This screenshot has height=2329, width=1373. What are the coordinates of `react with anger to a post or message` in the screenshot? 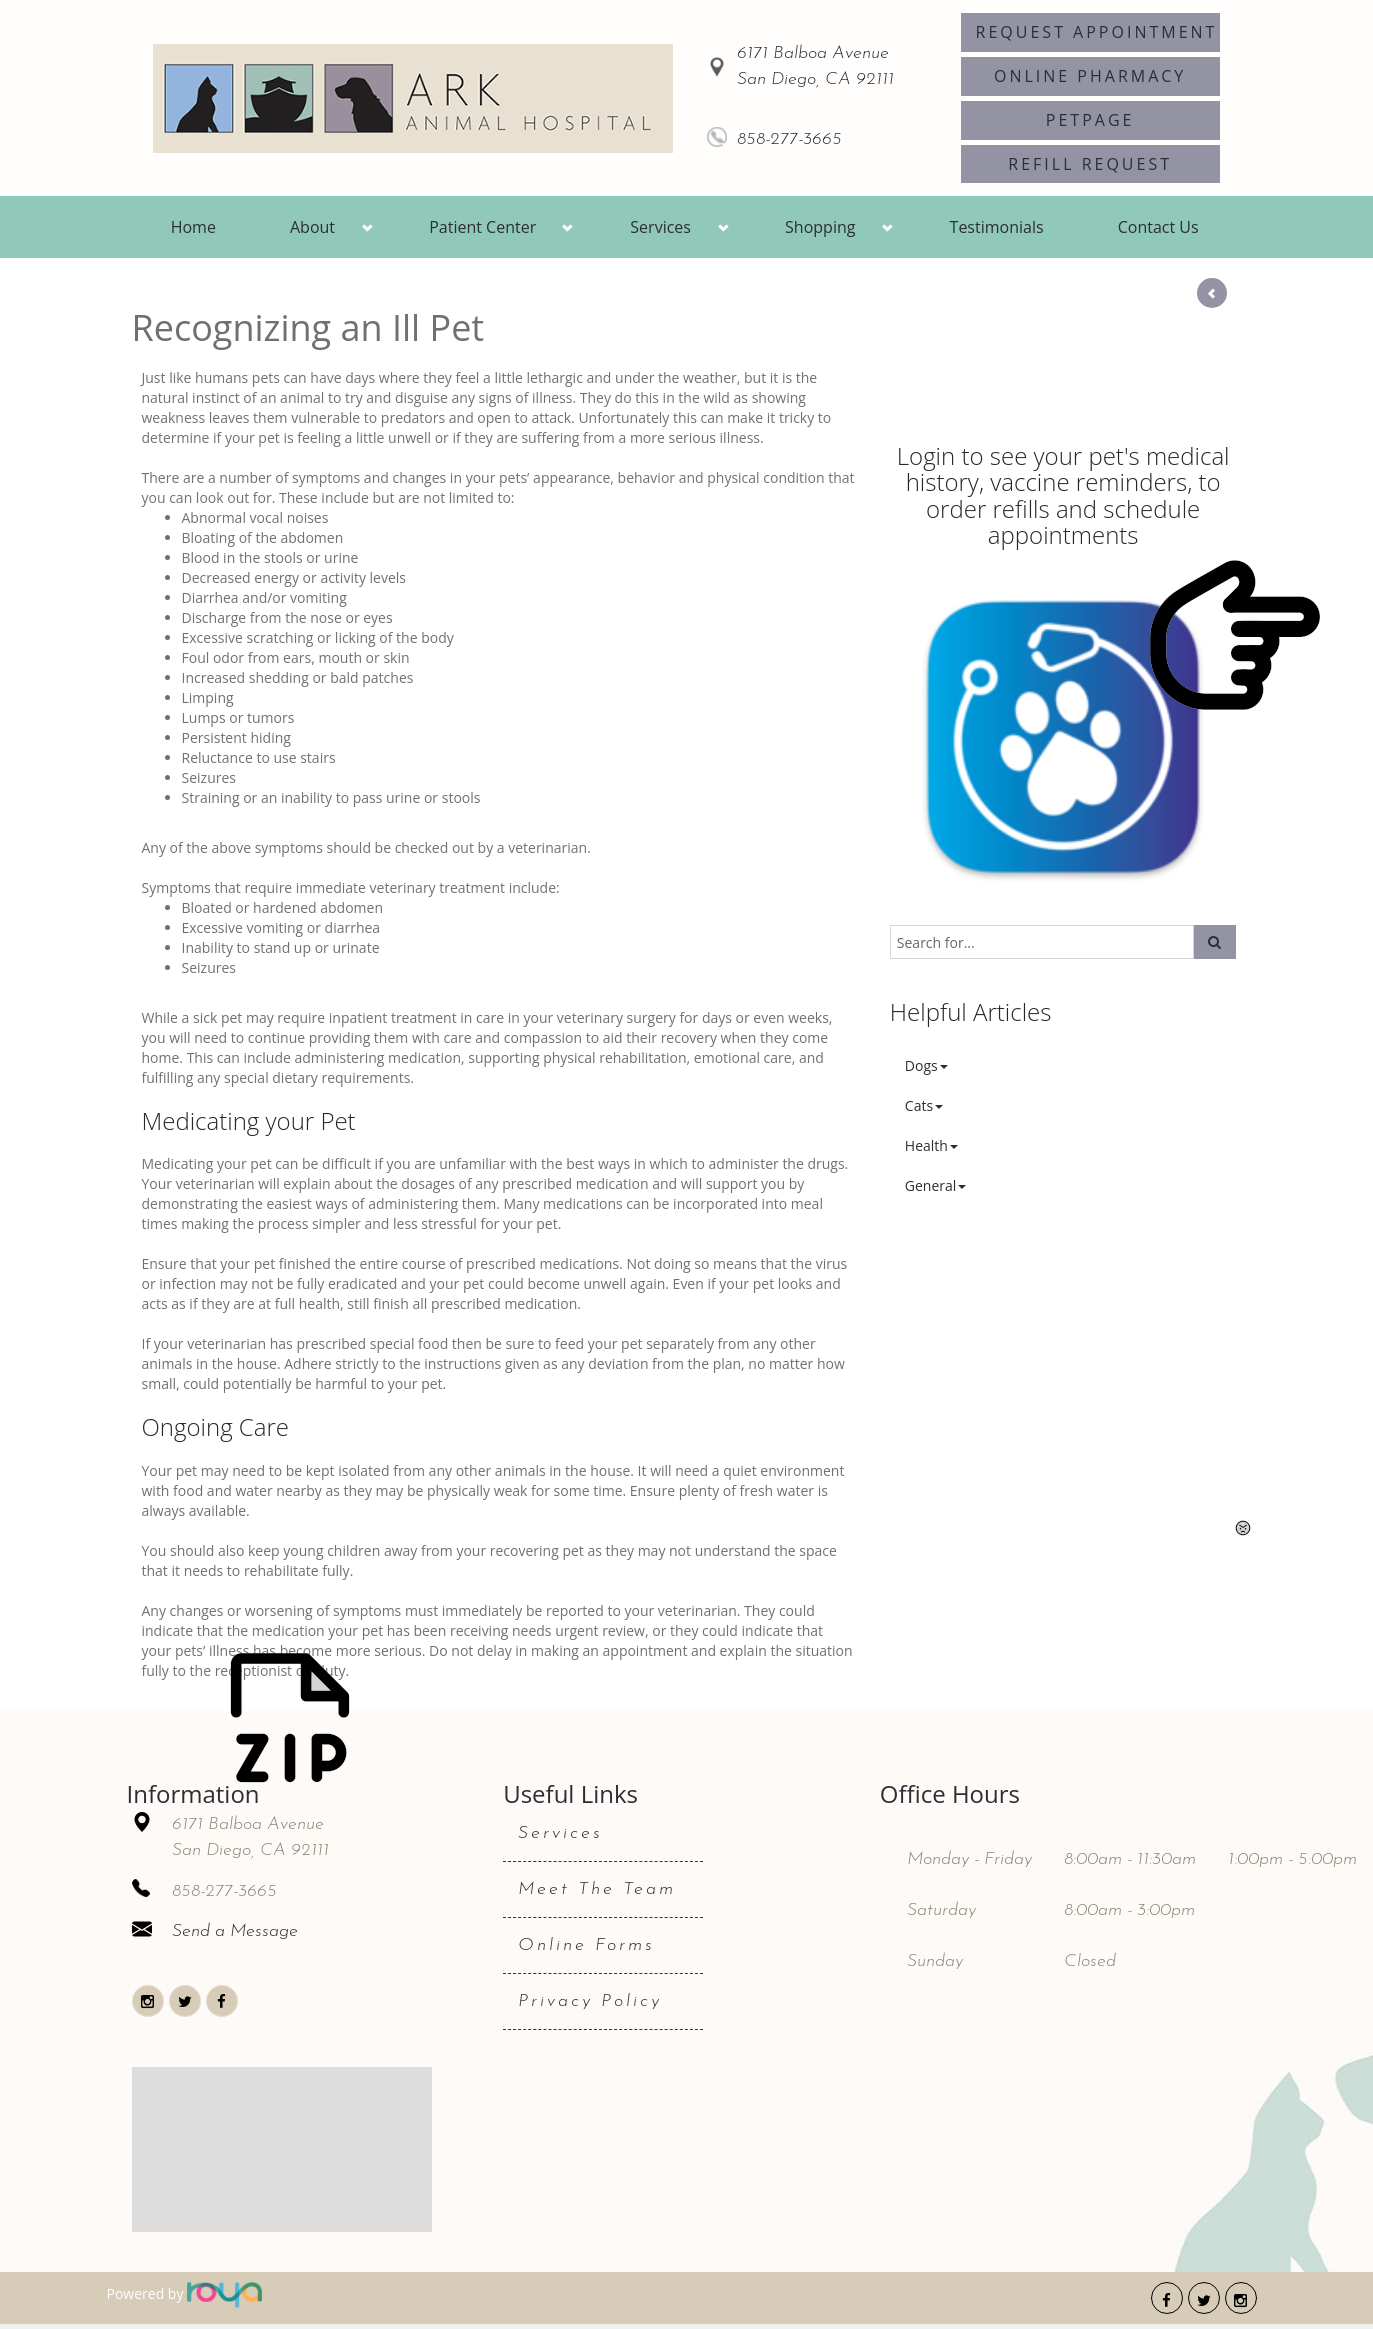 It's located at (1243, 1528).